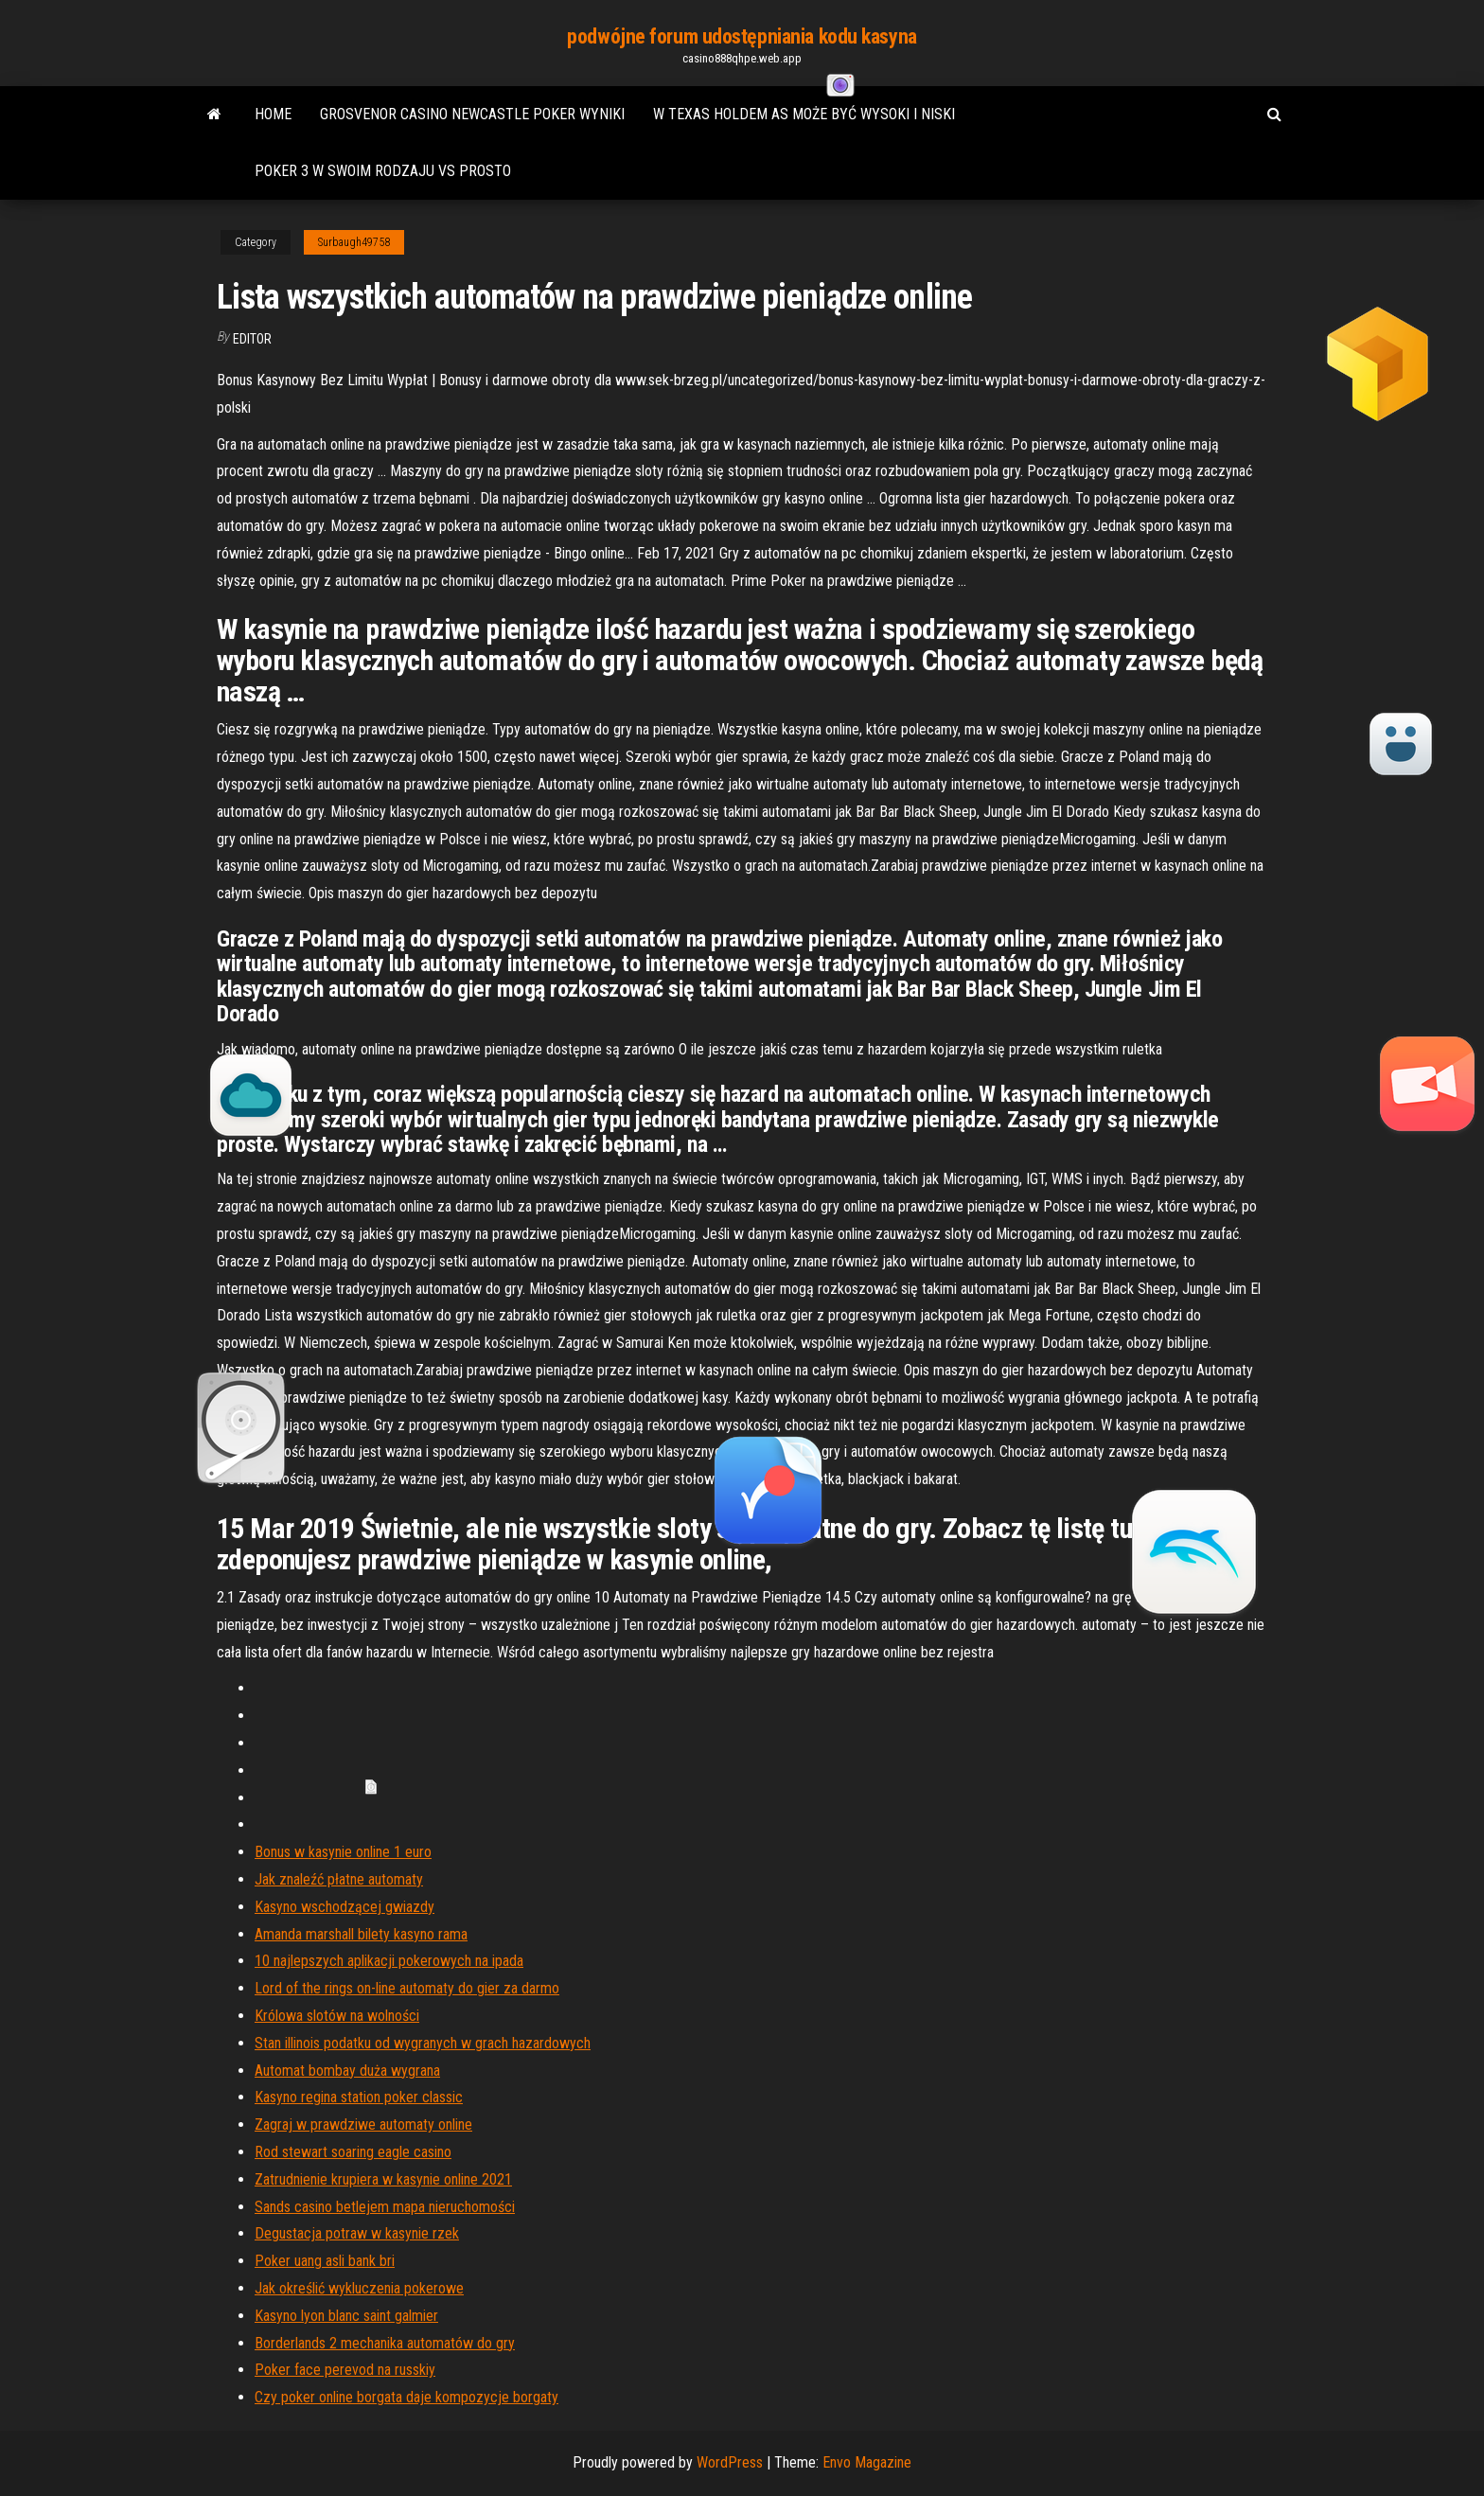 Image resolution: width=1484 pixels, height=2496 pixels. I want to click on open the camera app, so click(840, 85).